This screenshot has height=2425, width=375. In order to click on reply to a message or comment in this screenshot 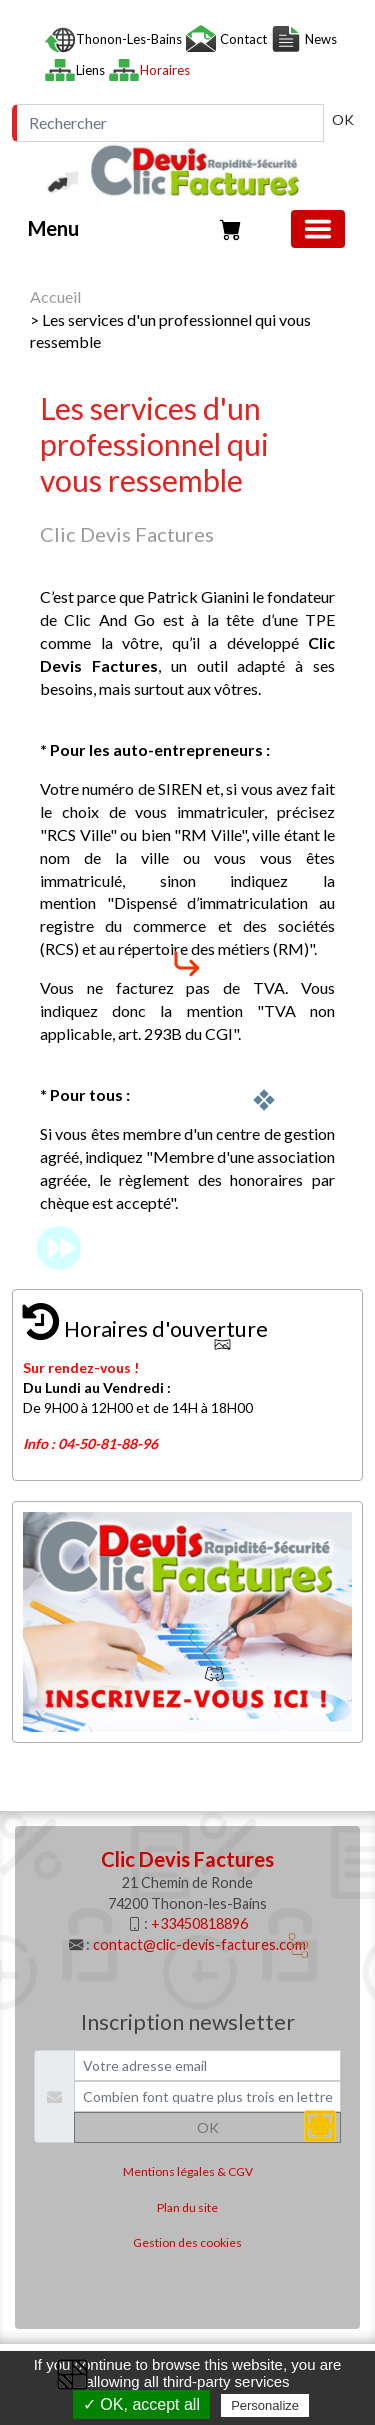, I will do `click(186, 963)`.